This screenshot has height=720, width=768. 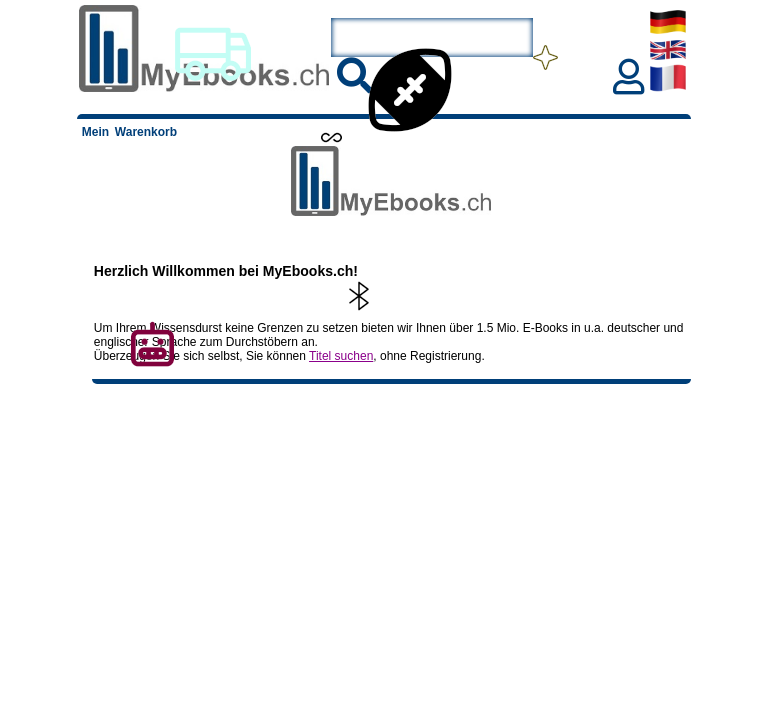 What do you see at coordinates (152, 346) in the screenshot?
I see `access AI assistant or chatbot` at bounding box center [152, 346].